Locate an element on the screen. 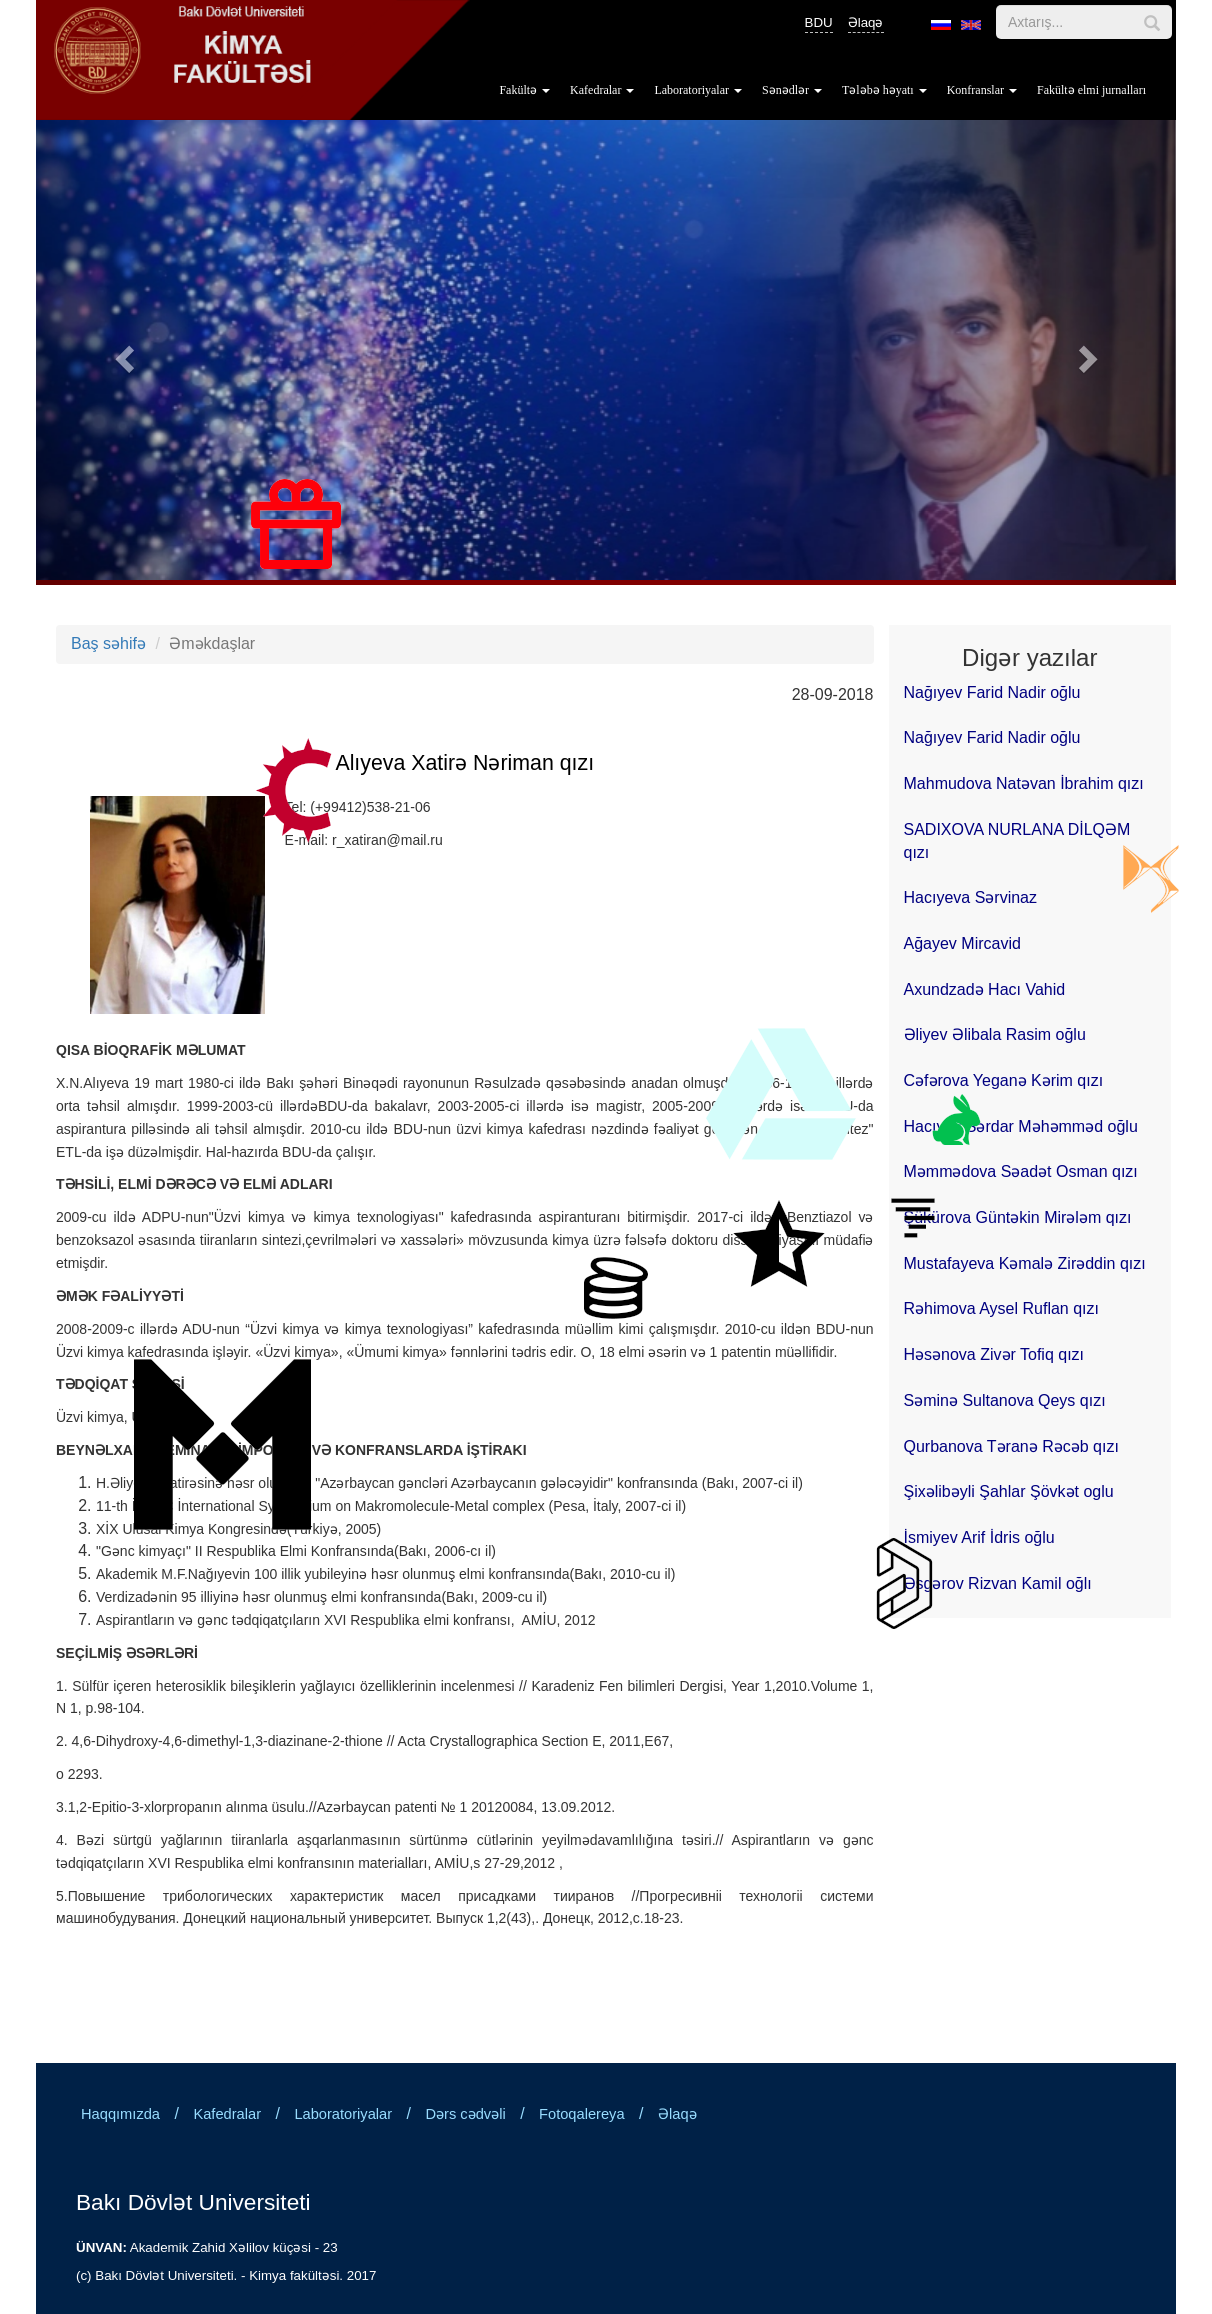 The image size is (1212, 2314). open stencyl game development software is located at coordinates (293, 790).